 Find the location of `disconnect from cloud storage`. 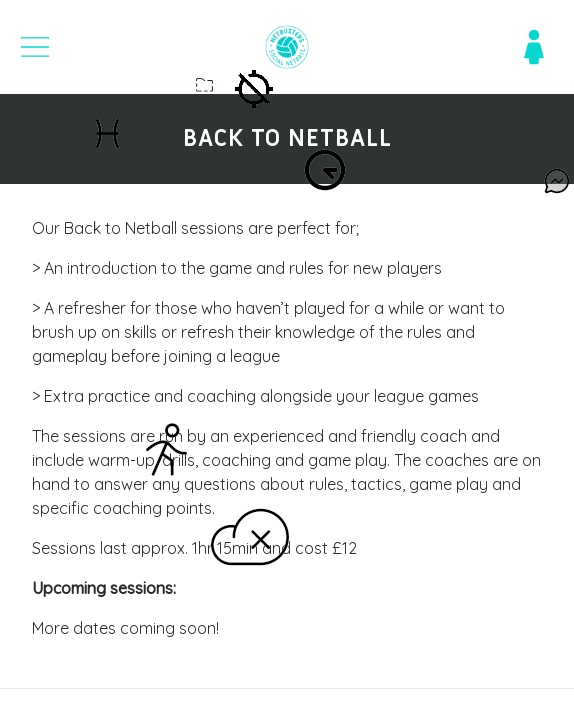

disconnect from cloud storage is located at coordinates (250, 537).